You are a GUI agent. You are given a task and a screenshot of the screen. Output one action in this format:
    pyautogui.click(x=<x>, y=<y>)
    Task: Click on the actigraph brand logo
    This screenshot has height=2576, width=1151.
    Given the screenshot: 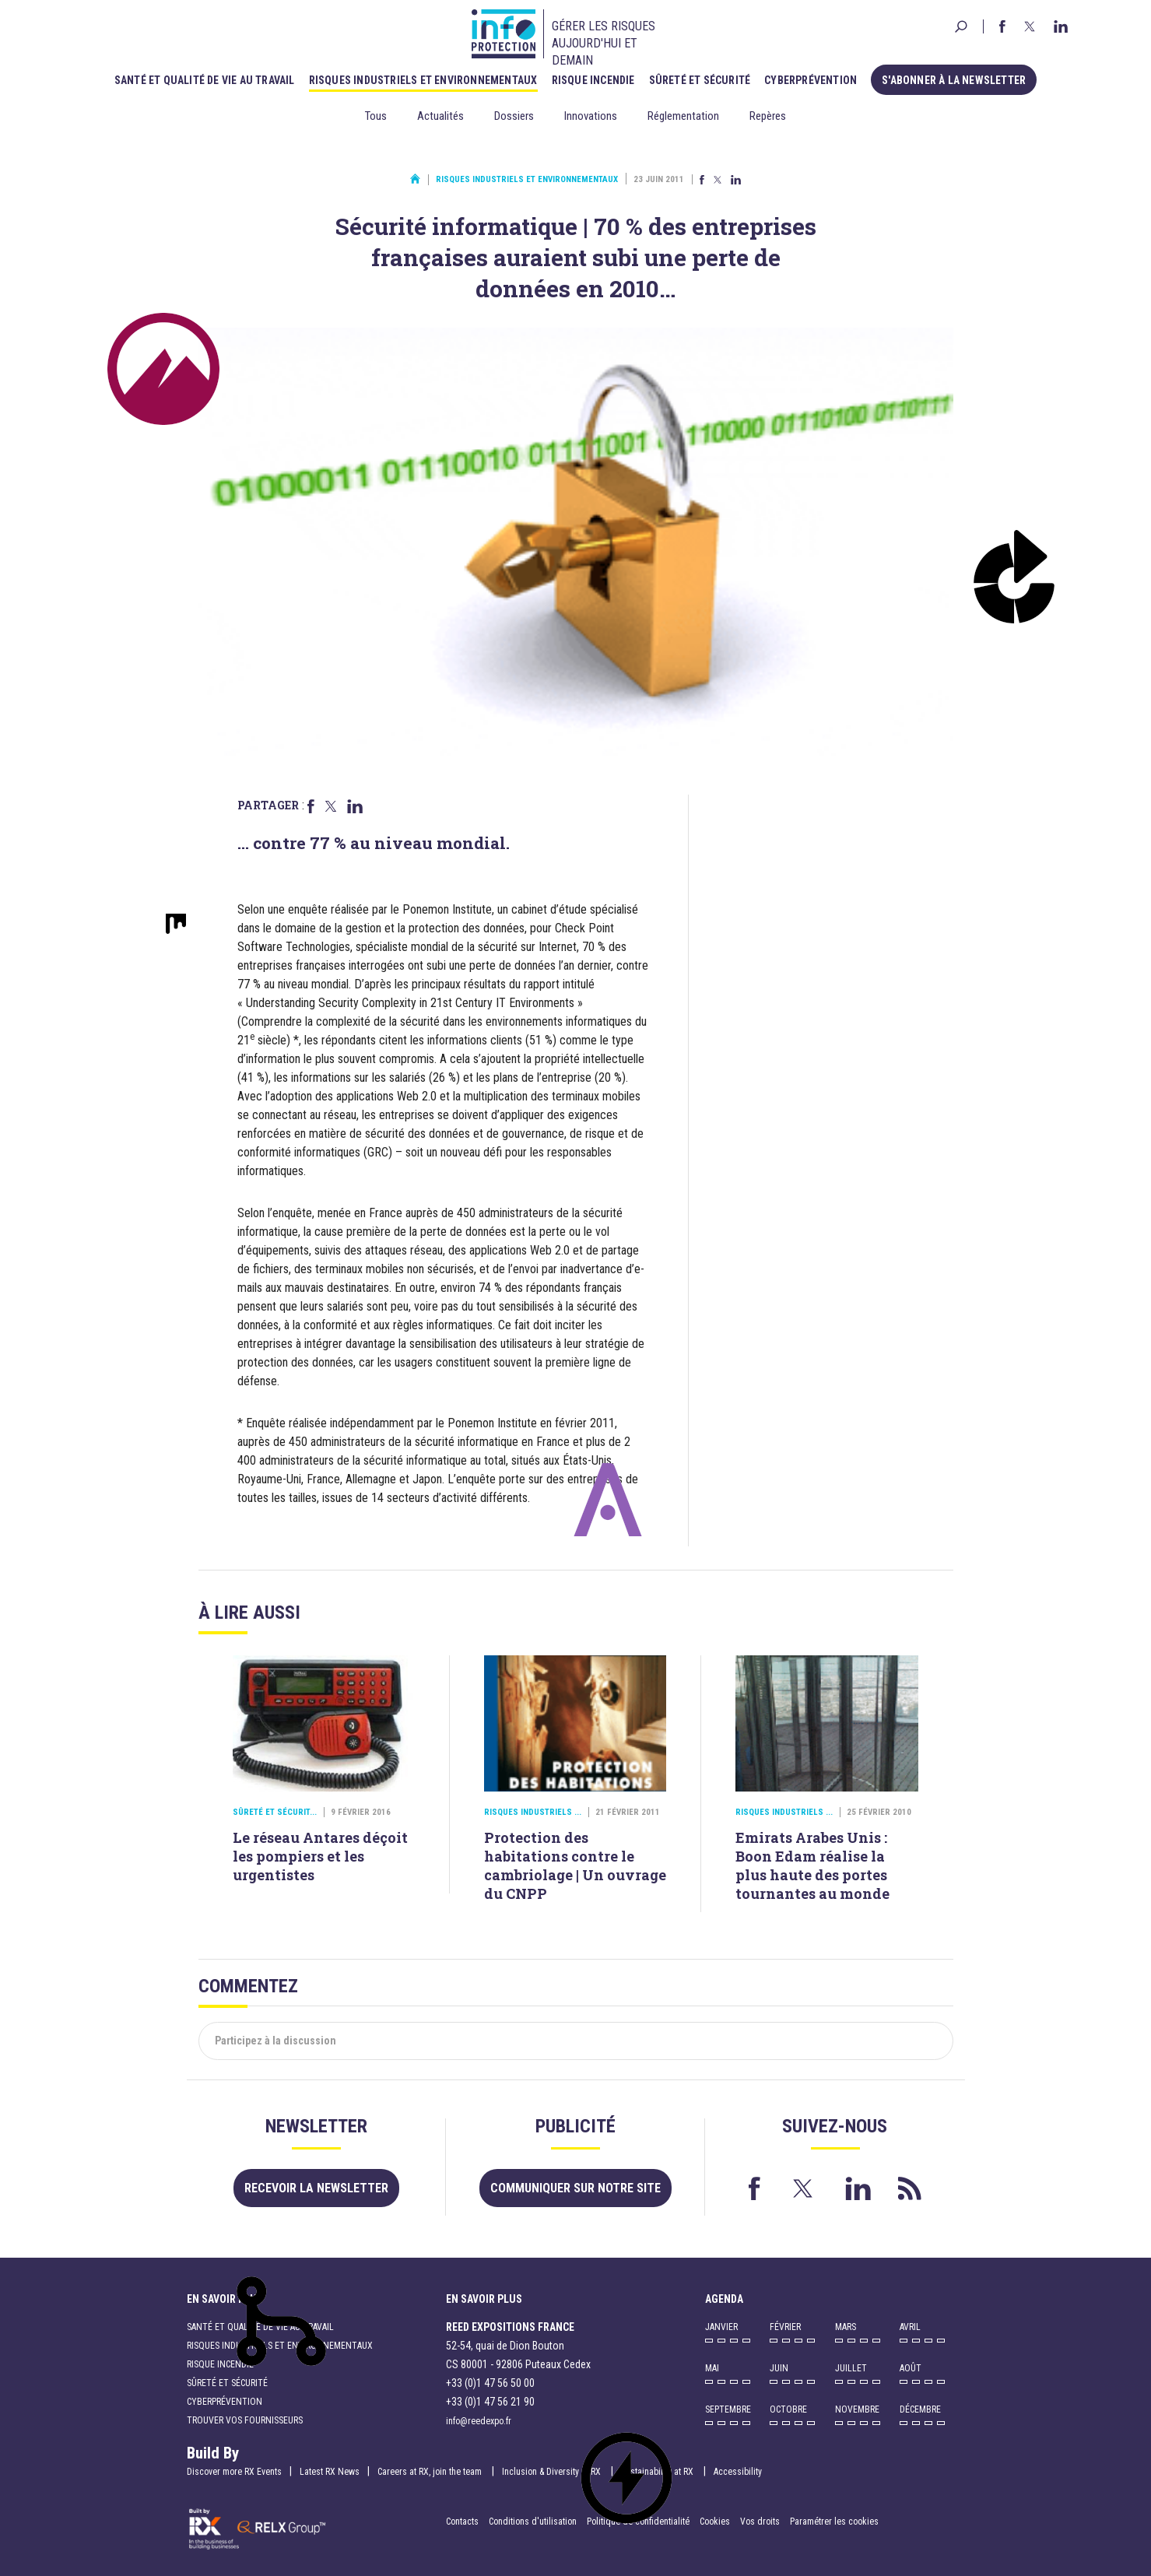 What is the action you would take?
    pyautogui.click(x=608, y=1500)
    